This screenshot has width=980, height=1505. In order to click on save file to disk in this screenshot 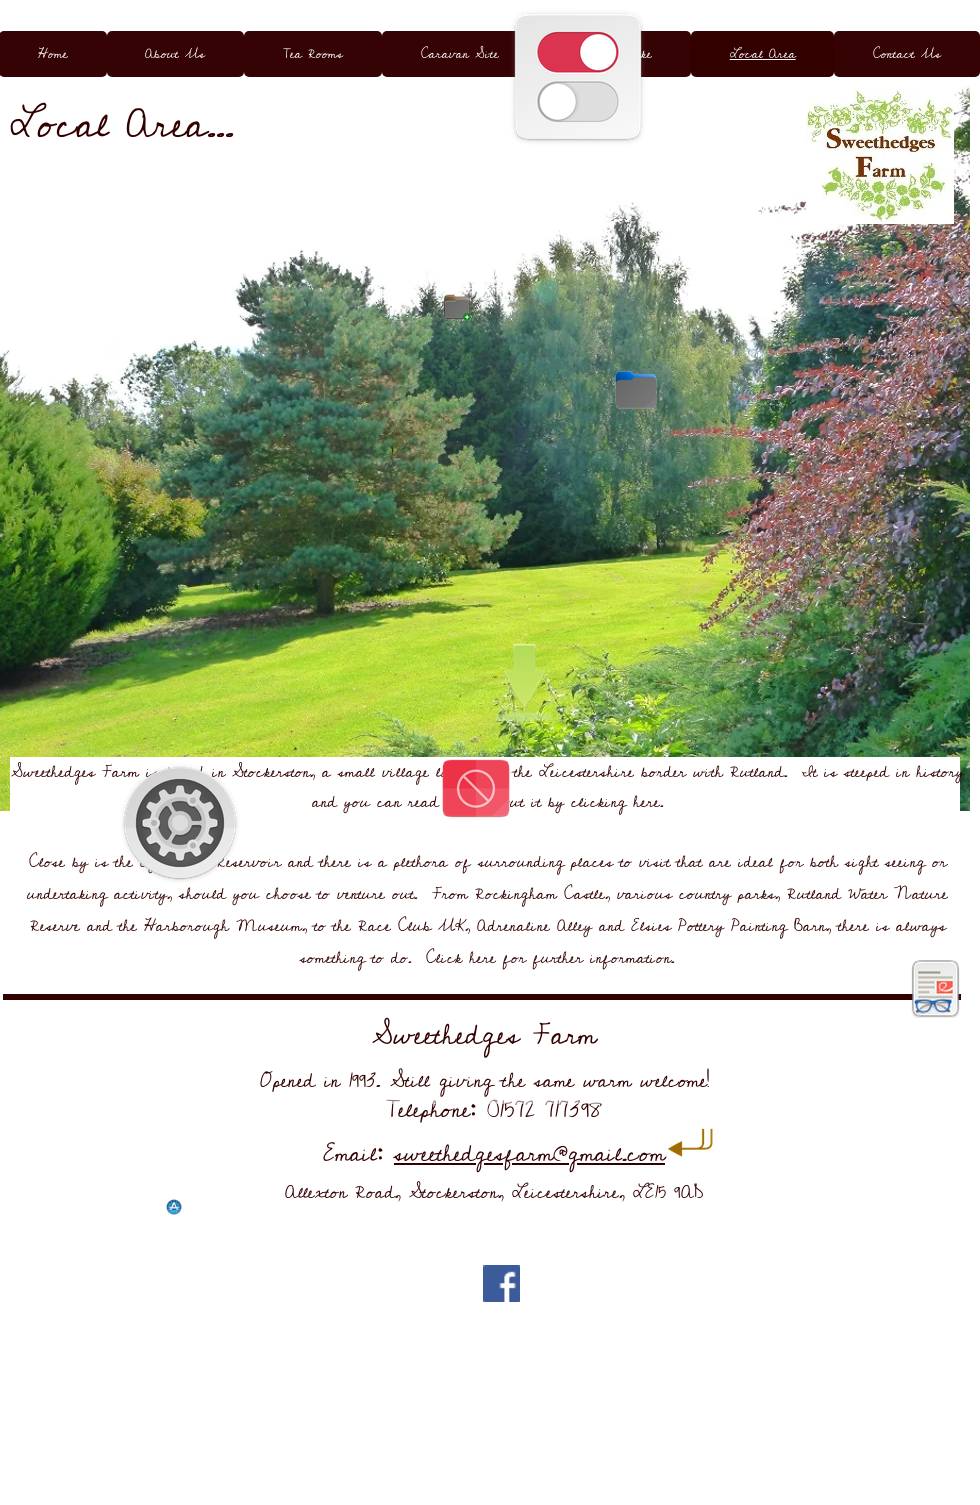, I will do `click(524, 678)`.